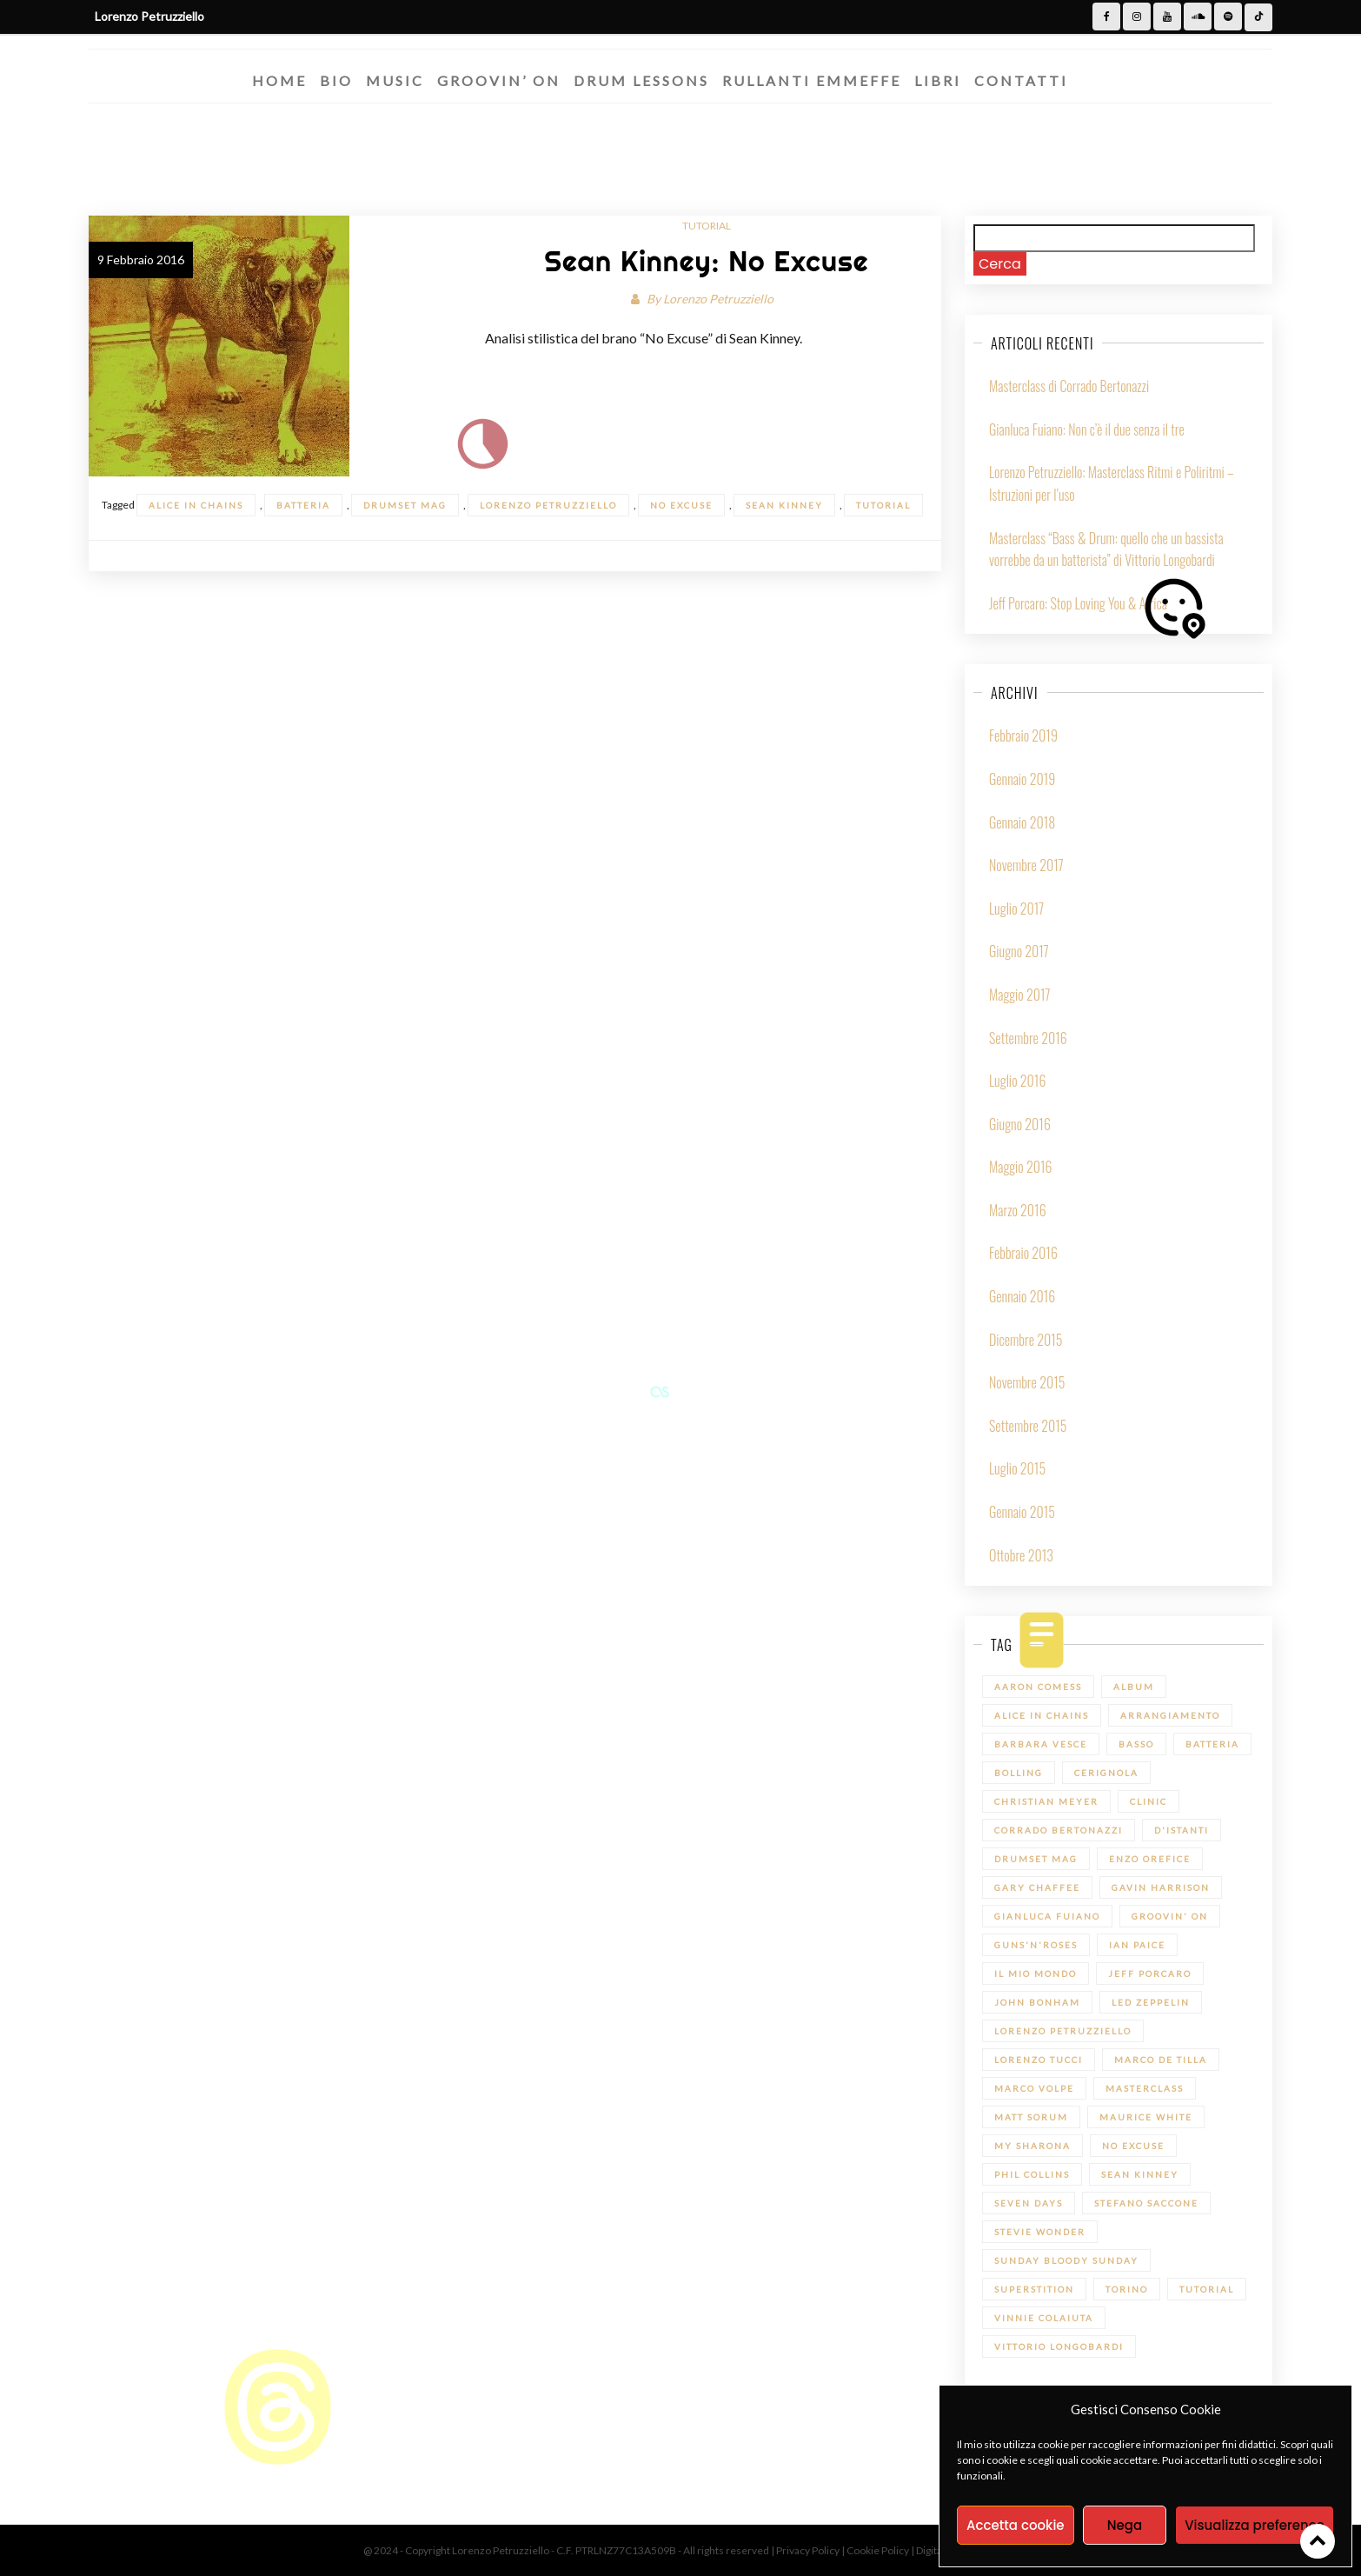 The width and height of the screenshot is (1361, 2576). I want to click on open the Threads app, so click(277, 2406).